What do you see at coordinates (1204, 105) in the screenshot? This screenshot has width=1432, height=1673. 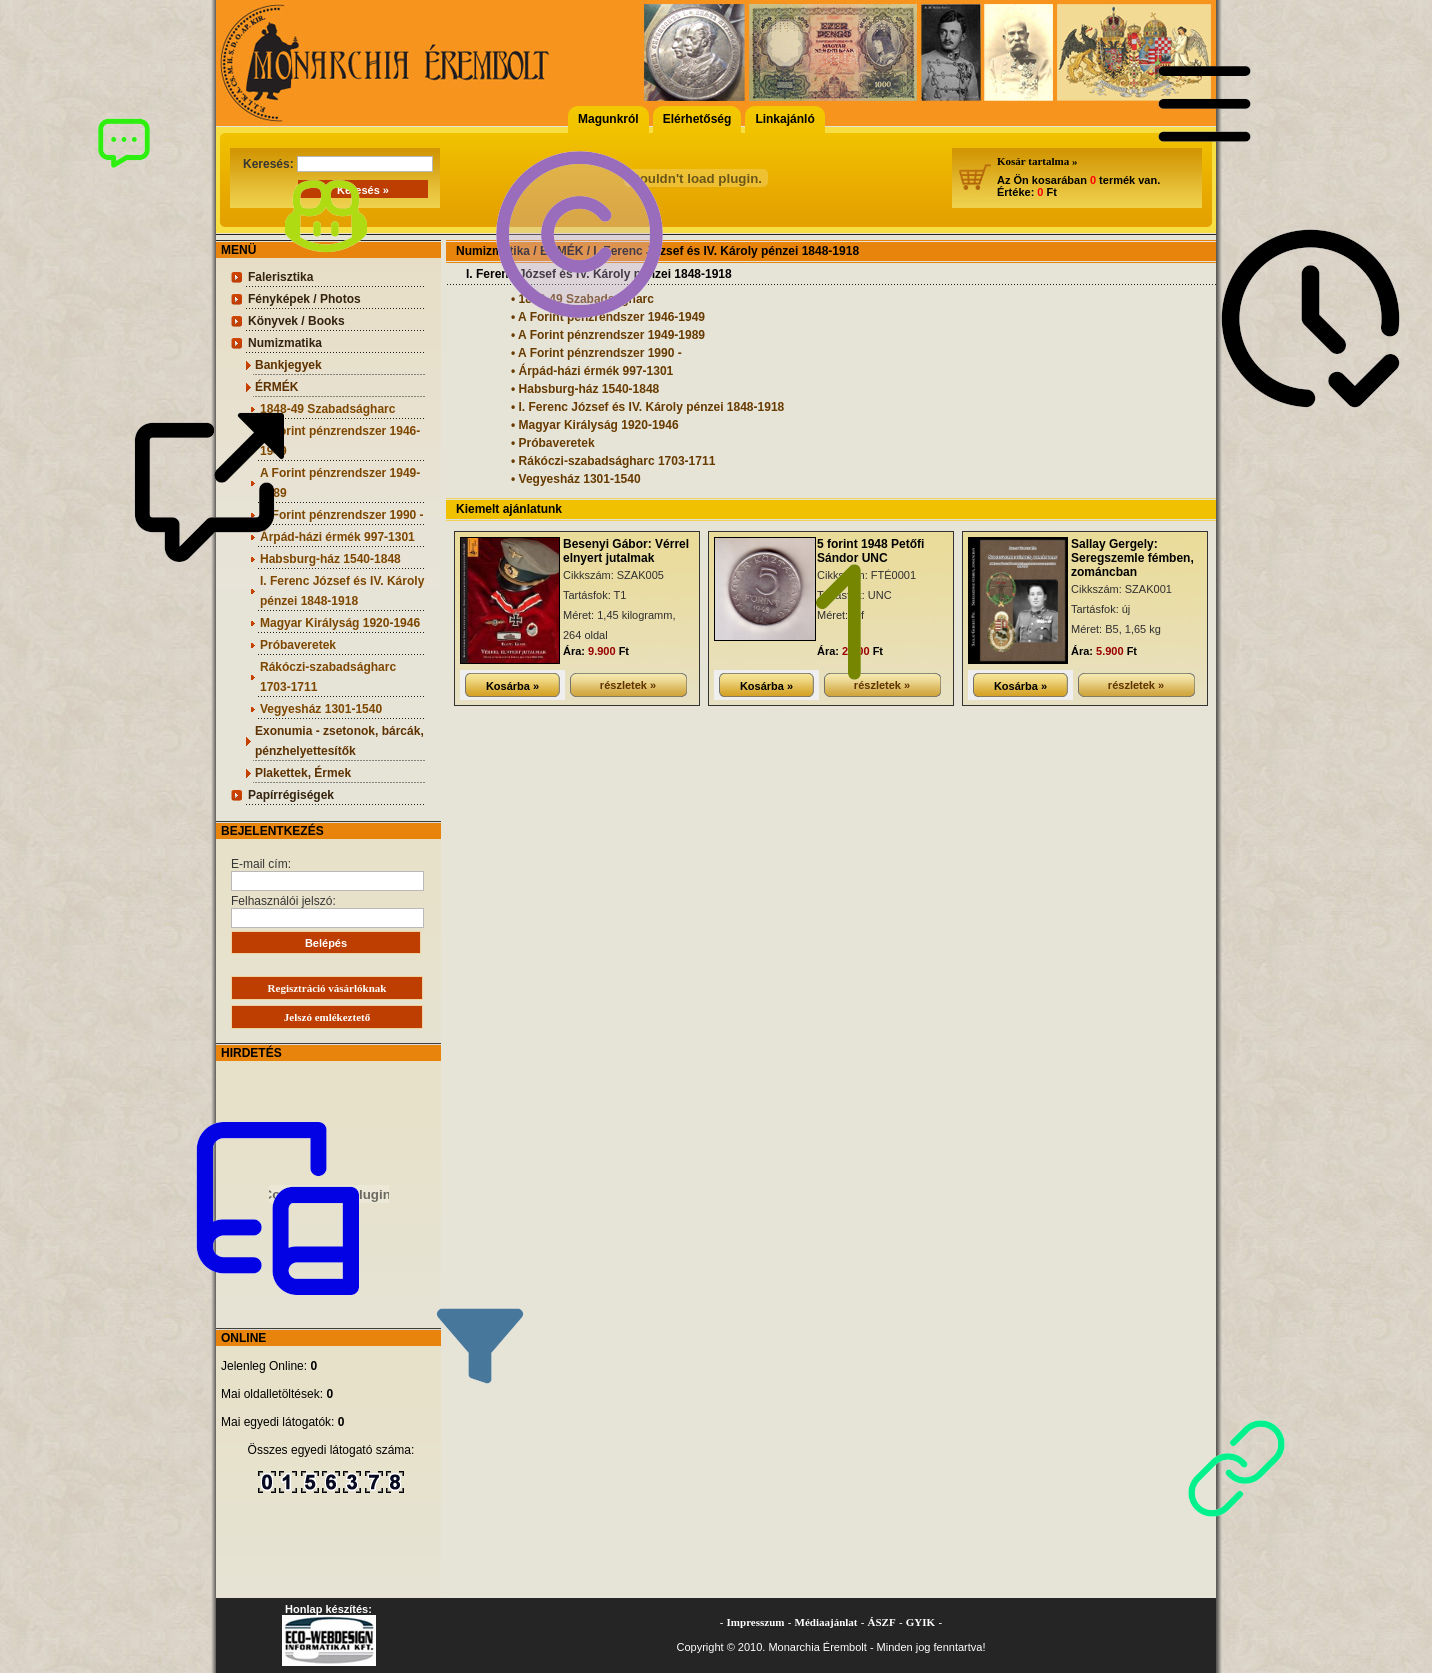 I see `open navigation menu` at bounding box center [1204, 105].